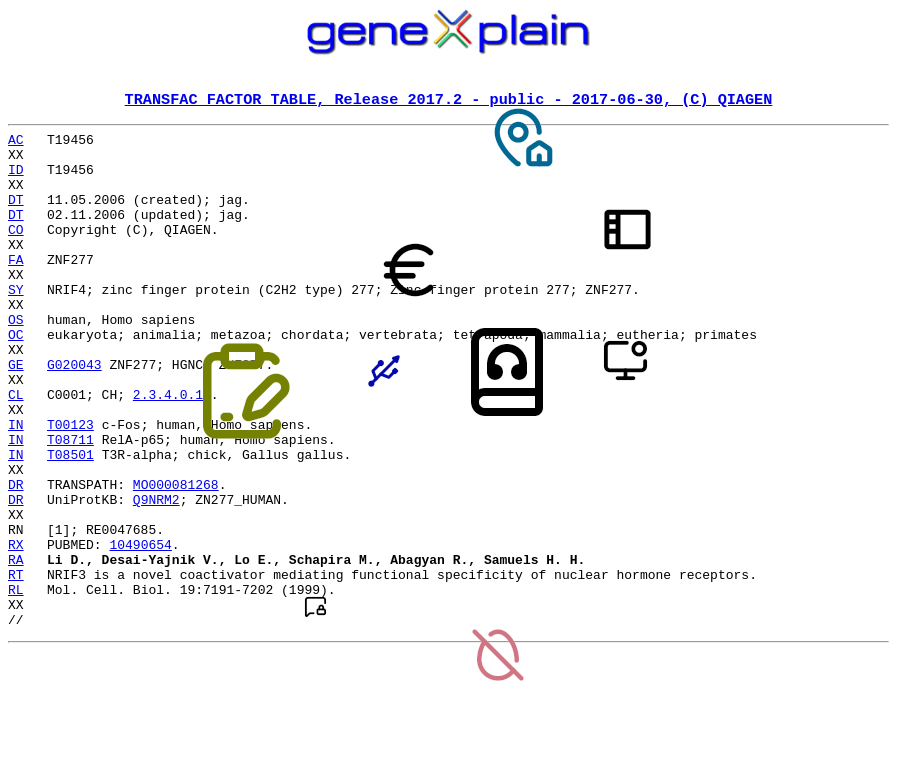  Describe the element at coordinates (507, 372) in the screenshot. I see `access audiobook library` at that location.